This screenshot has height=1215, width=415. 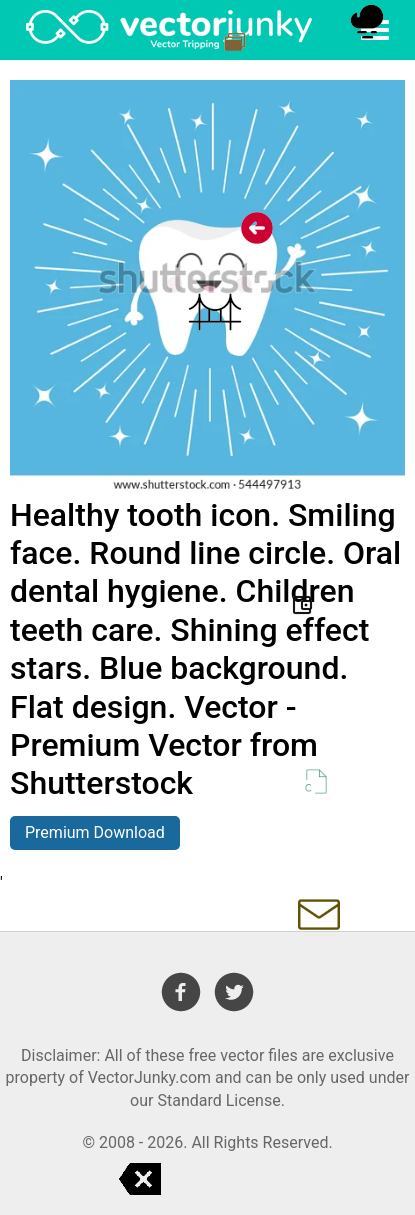 What do you see at coordinates (367, 21) in the screenshot?
I see `indicates foggy weather conditions` at bounding box center [367, 21].